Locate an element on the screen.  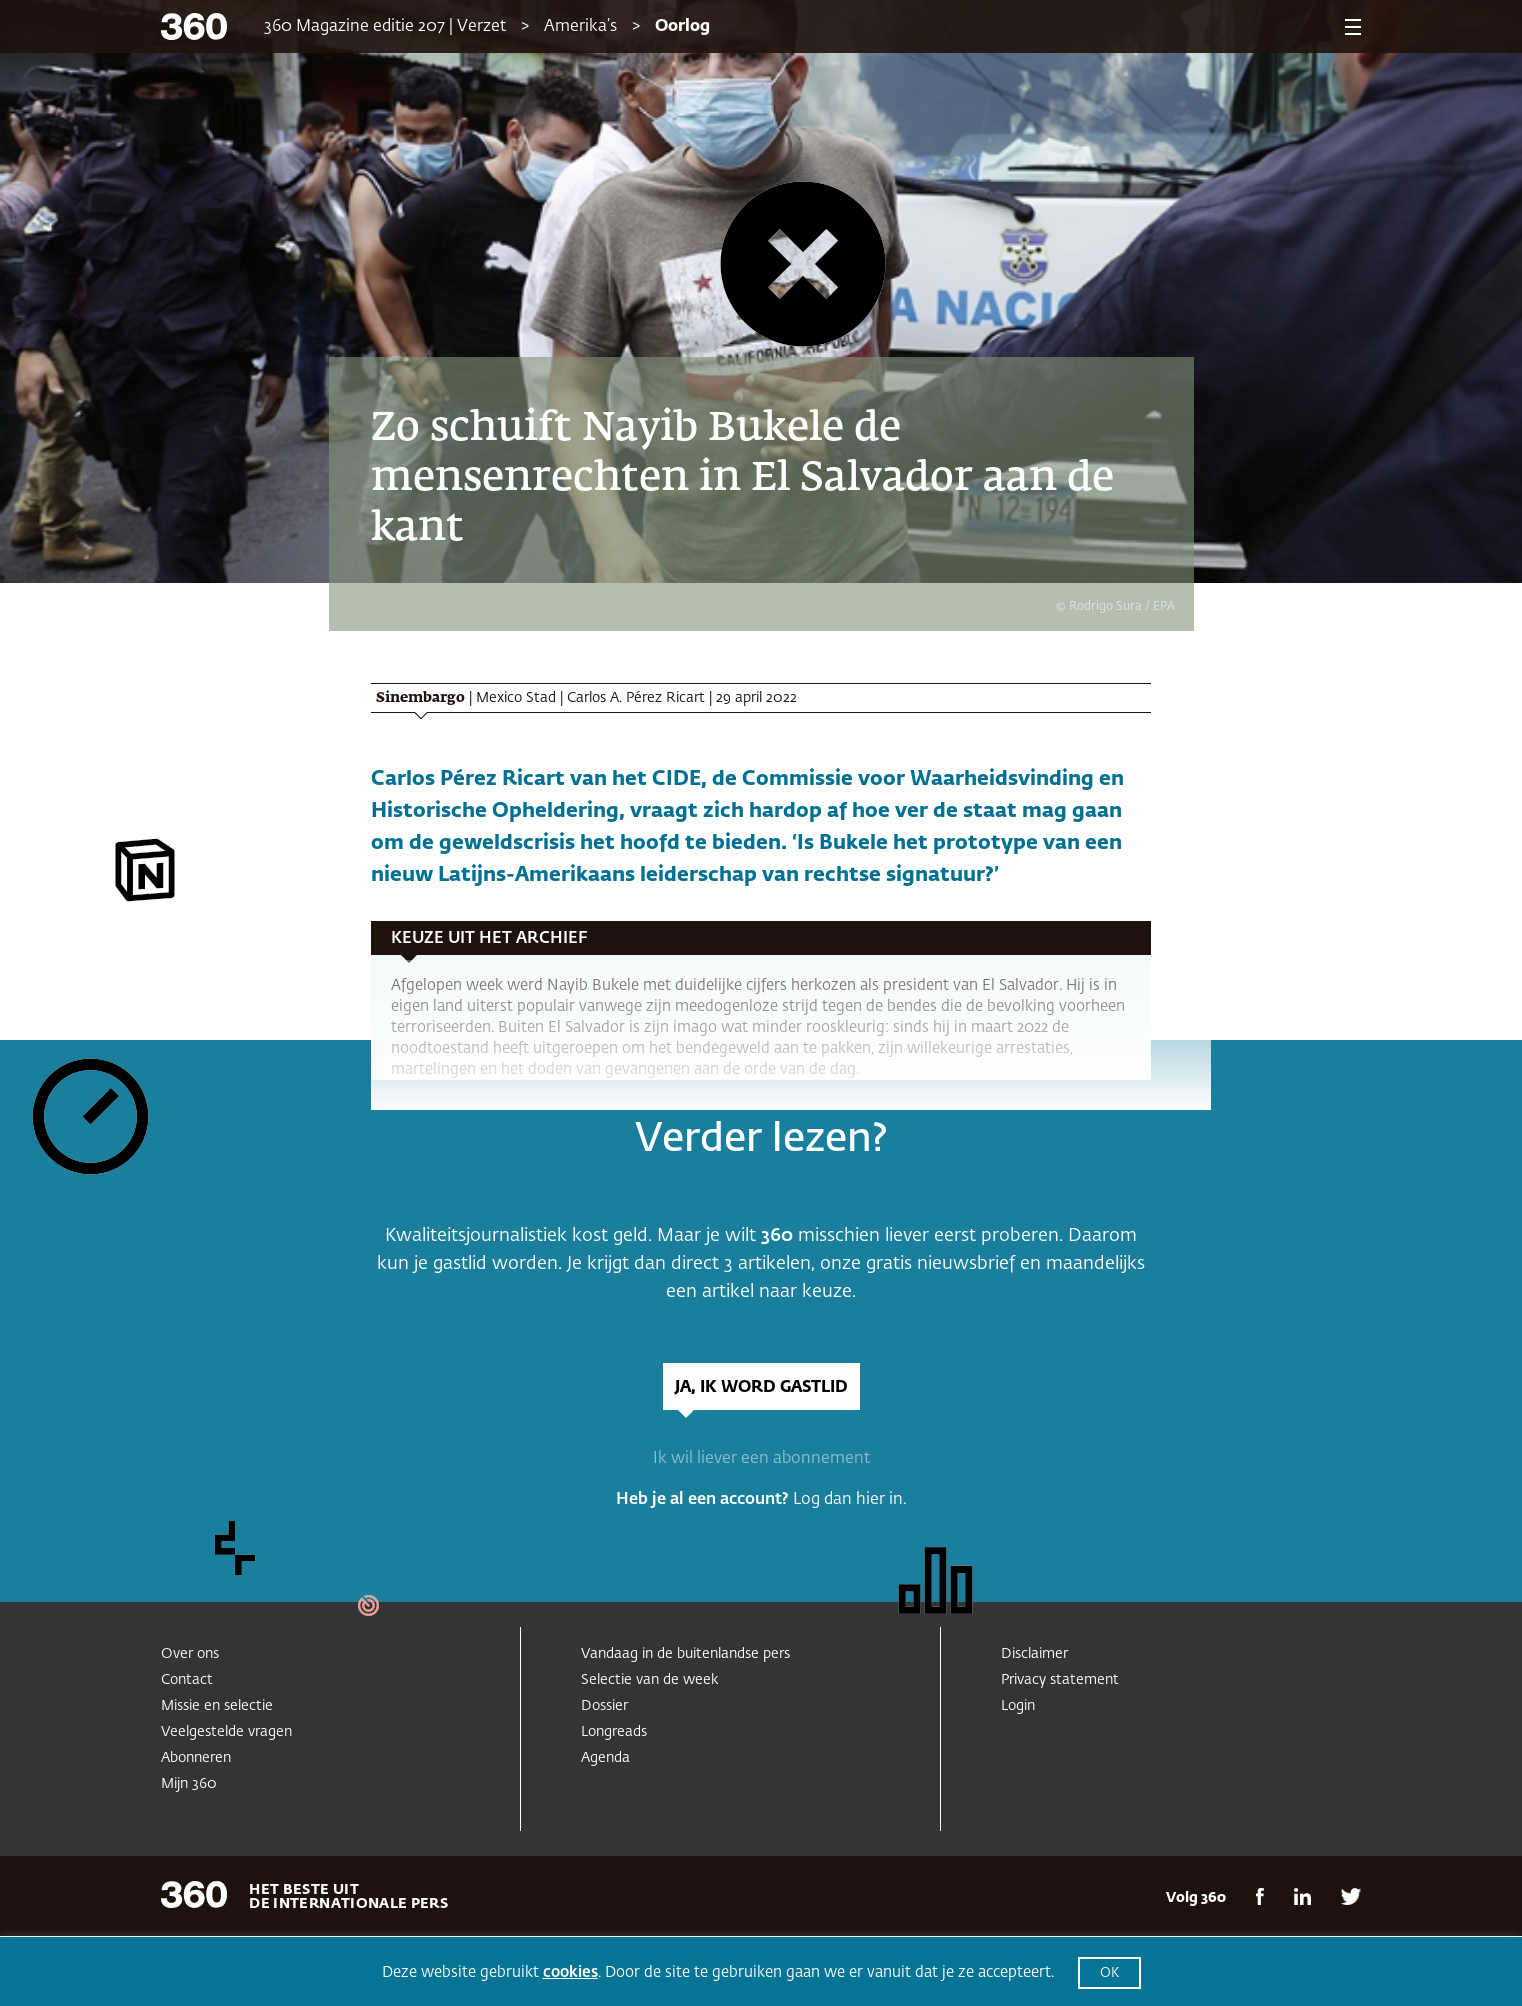
deepcool brand logo is located at coordinates (235, 1548).